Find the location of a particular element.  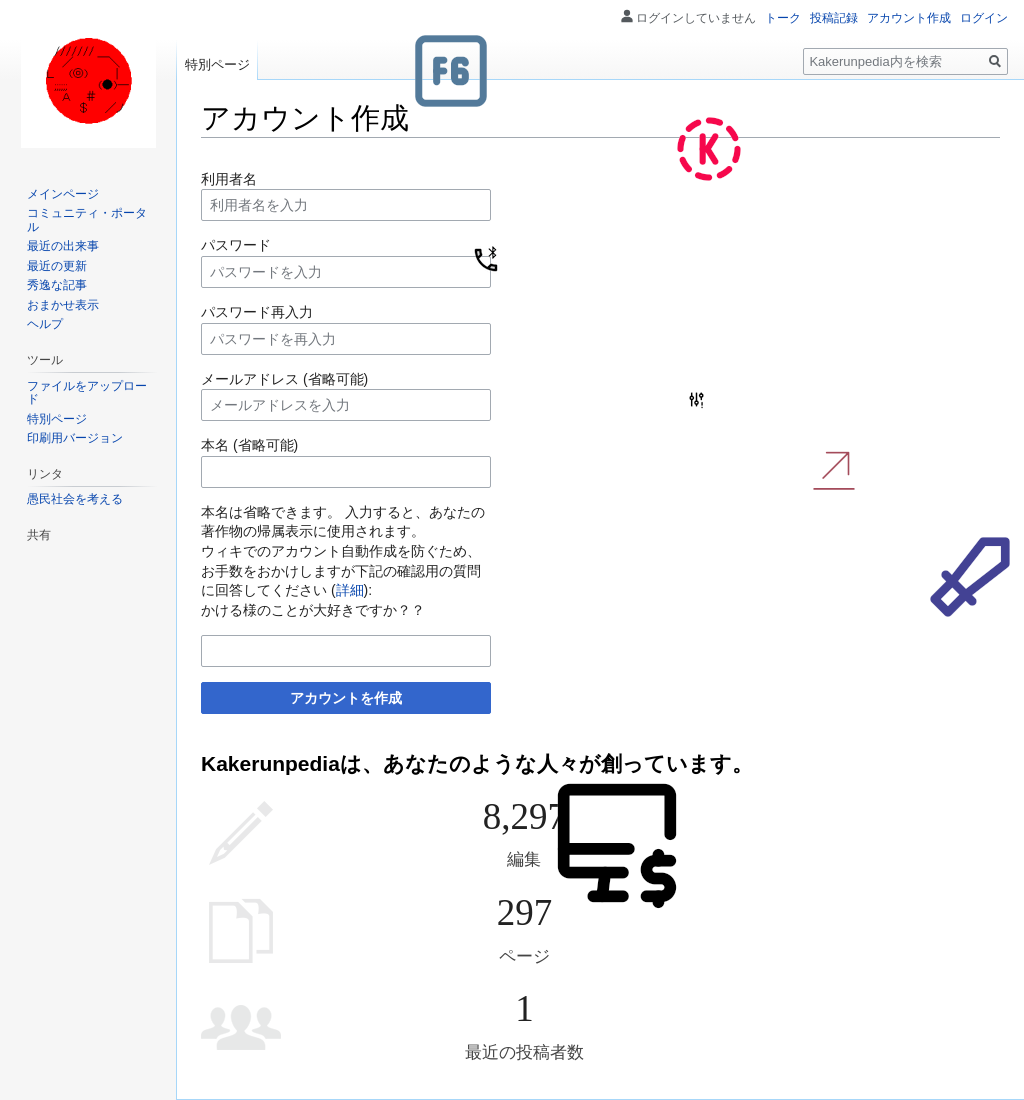

settings require attention or action is located at coordinates (696, 399).